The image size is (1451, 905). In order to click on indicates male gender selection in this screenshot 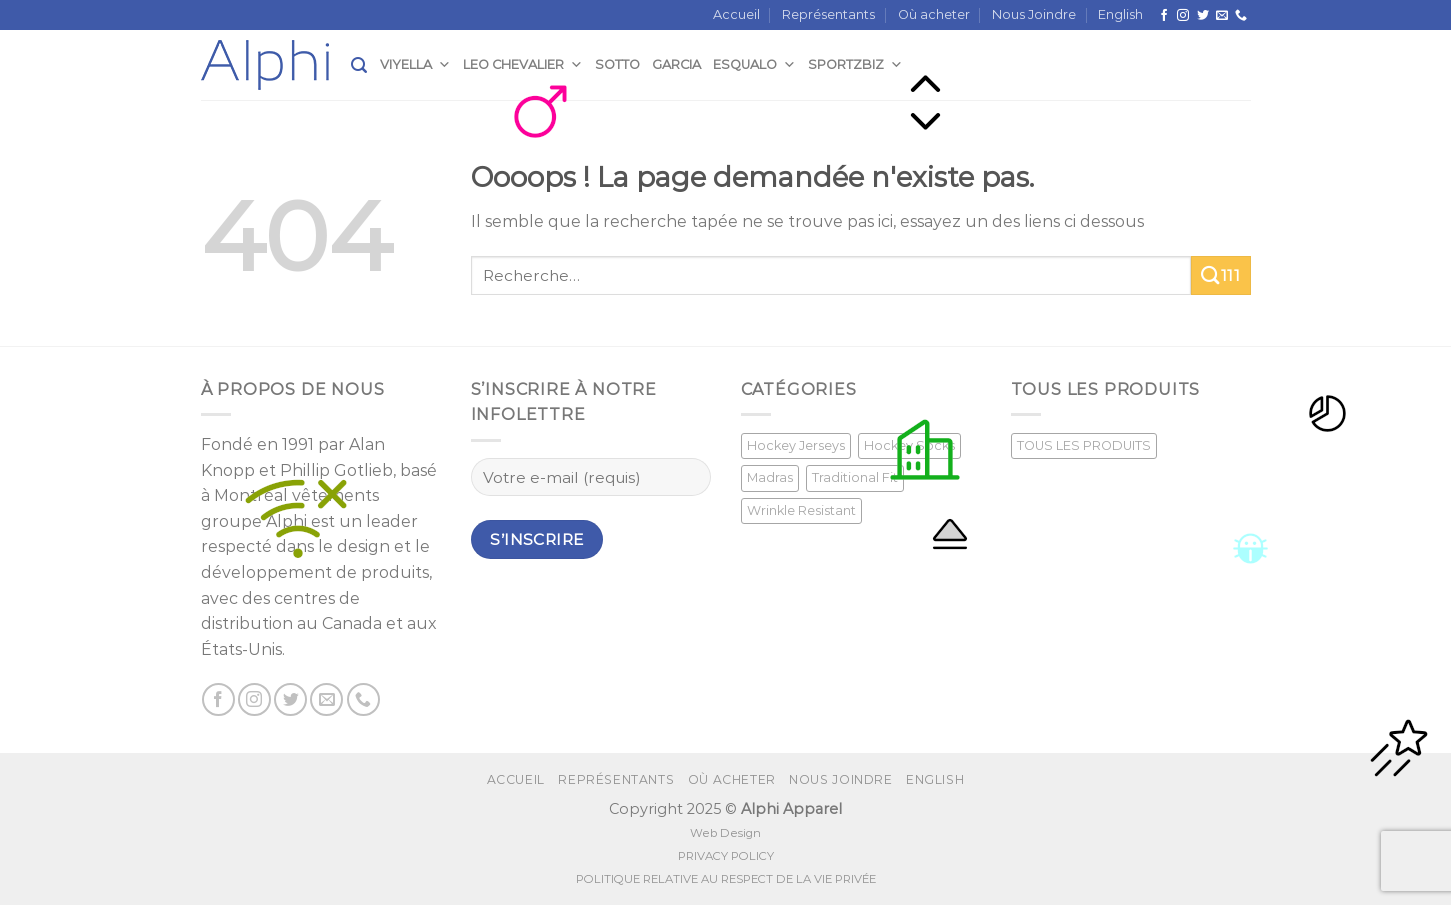, I will do `click(541, 110)`.